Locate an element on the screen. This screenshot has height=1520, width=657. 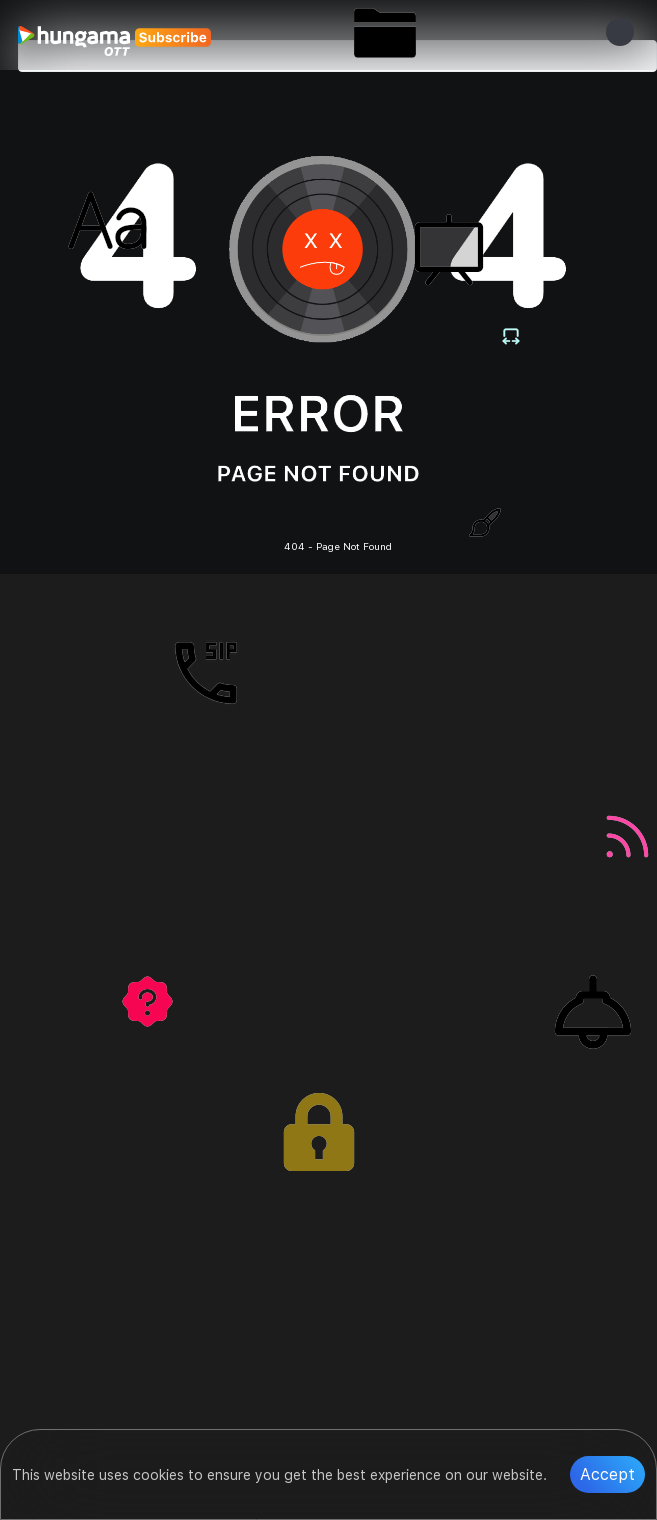
make a SIP (internet protocol) phone call is located at coordinates (206, 673).